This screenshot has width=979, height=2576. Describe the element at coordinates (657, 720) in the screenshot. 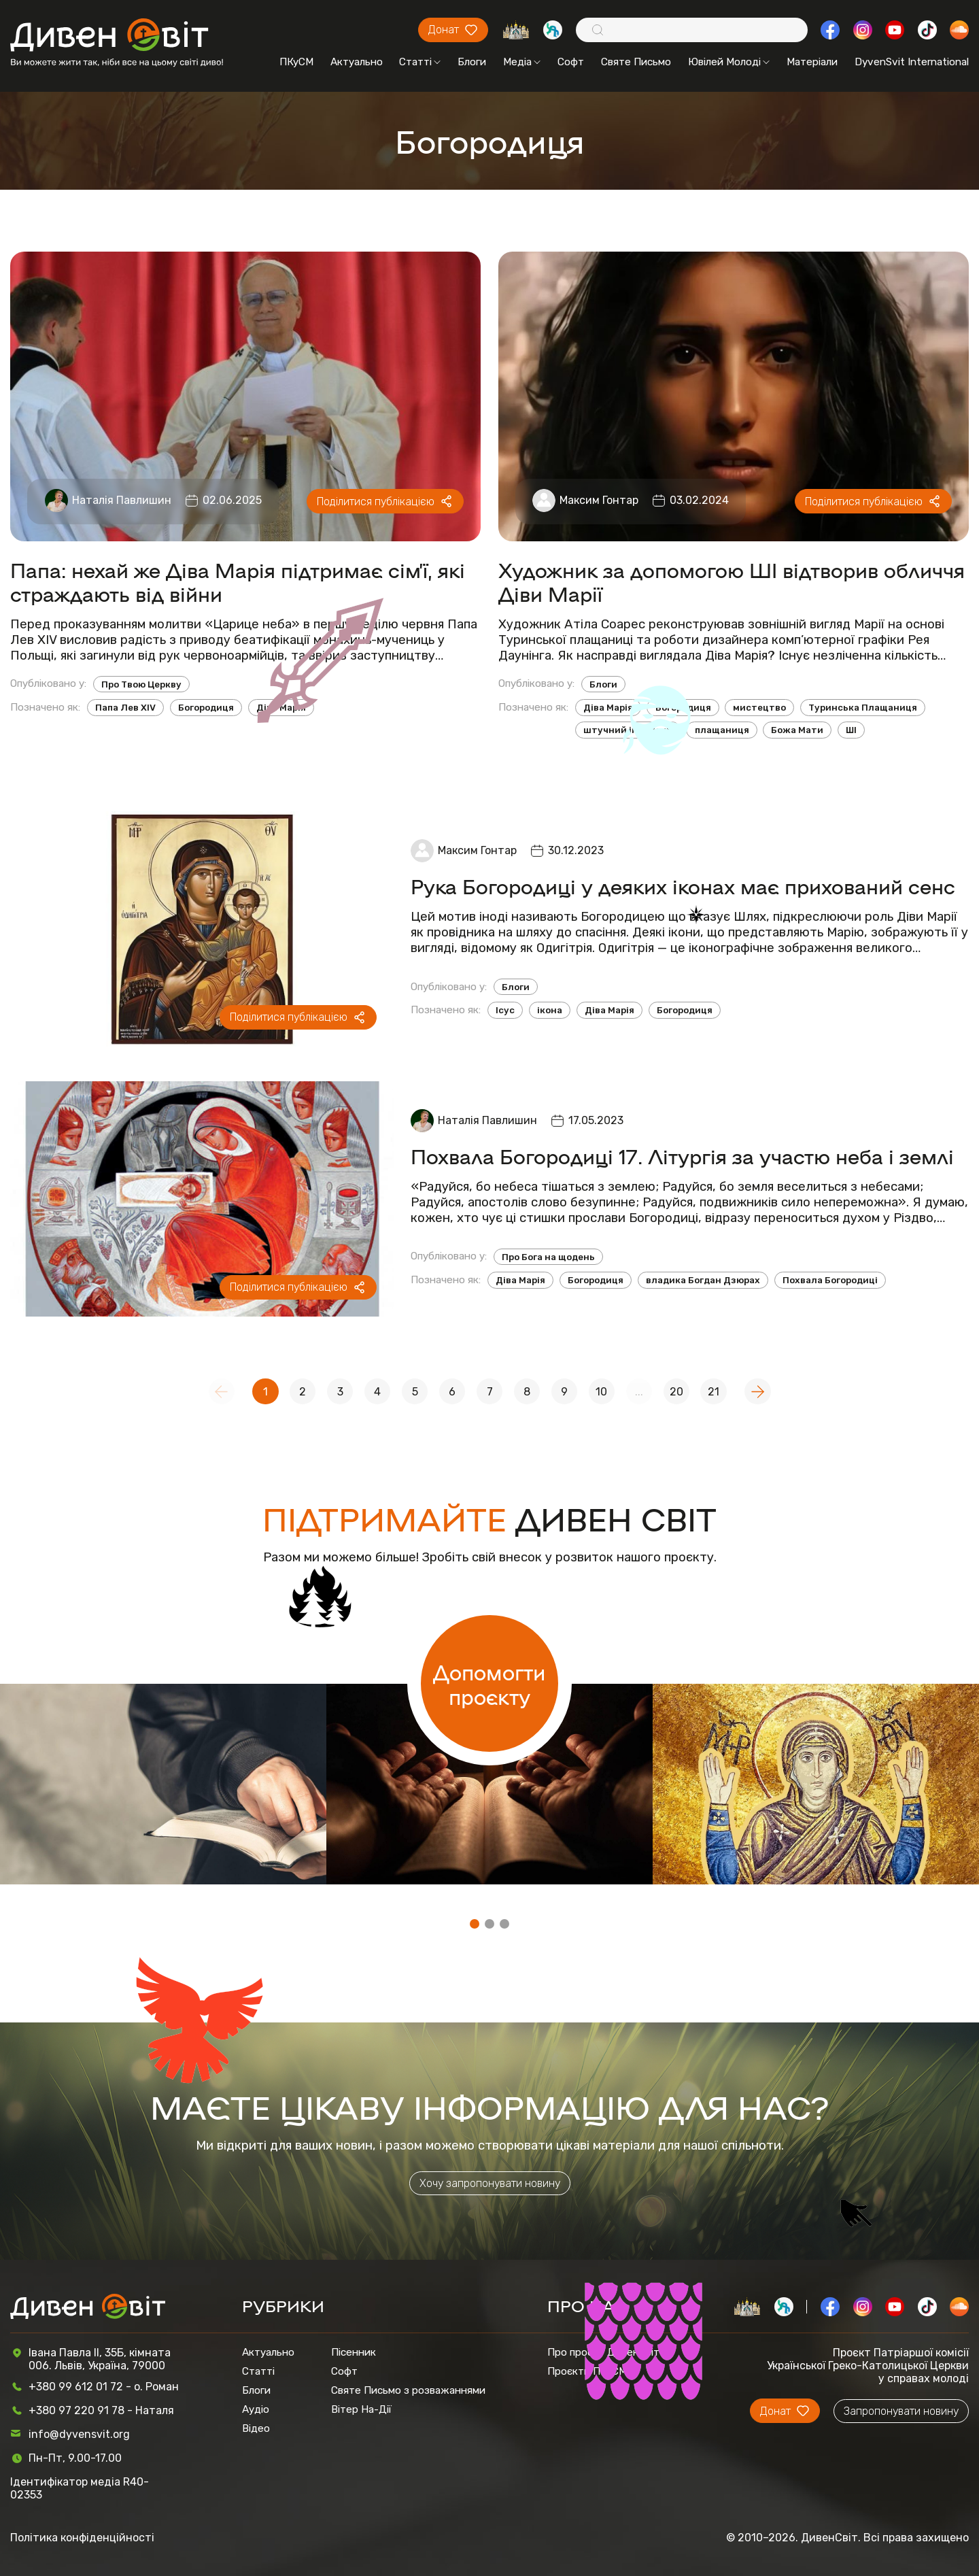

I see `select ninja character class` at that location.